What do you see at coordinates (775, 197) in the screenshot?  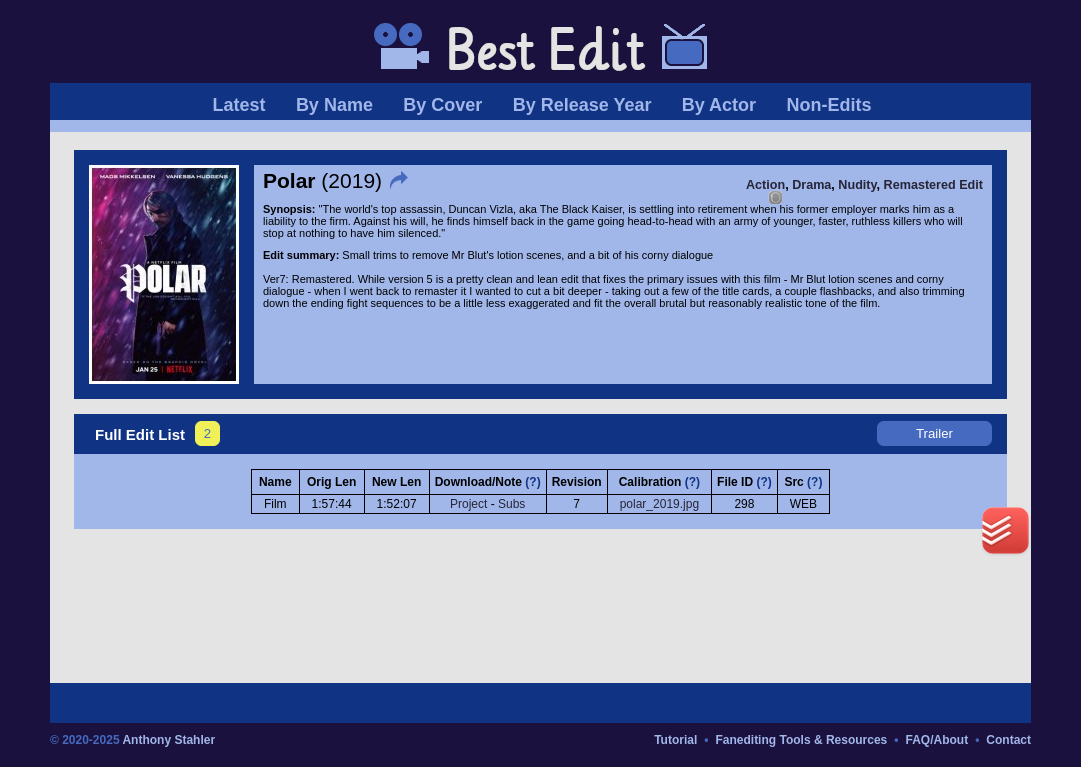 I see `open the Apple Watch companion app` at bounding box center [775, 197].